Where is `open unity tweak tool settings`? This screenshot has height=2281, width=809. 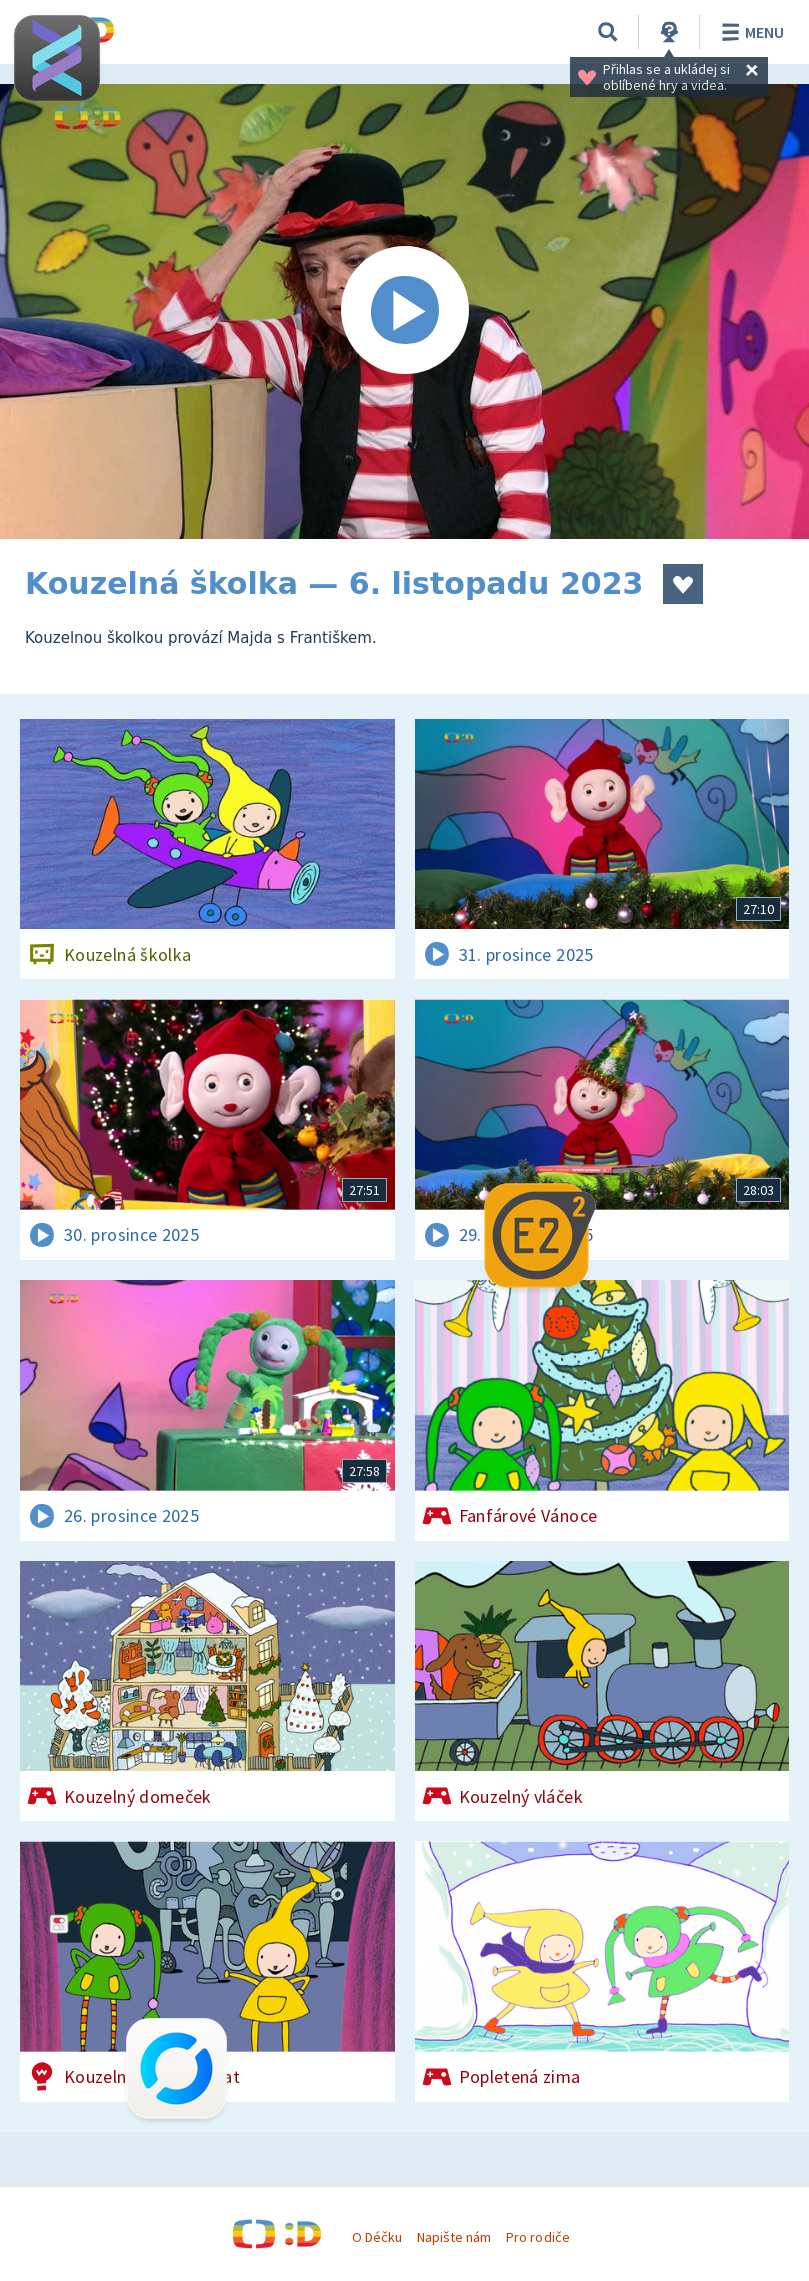 open unity tweak tool settings is located at coordinates (59, 1924).